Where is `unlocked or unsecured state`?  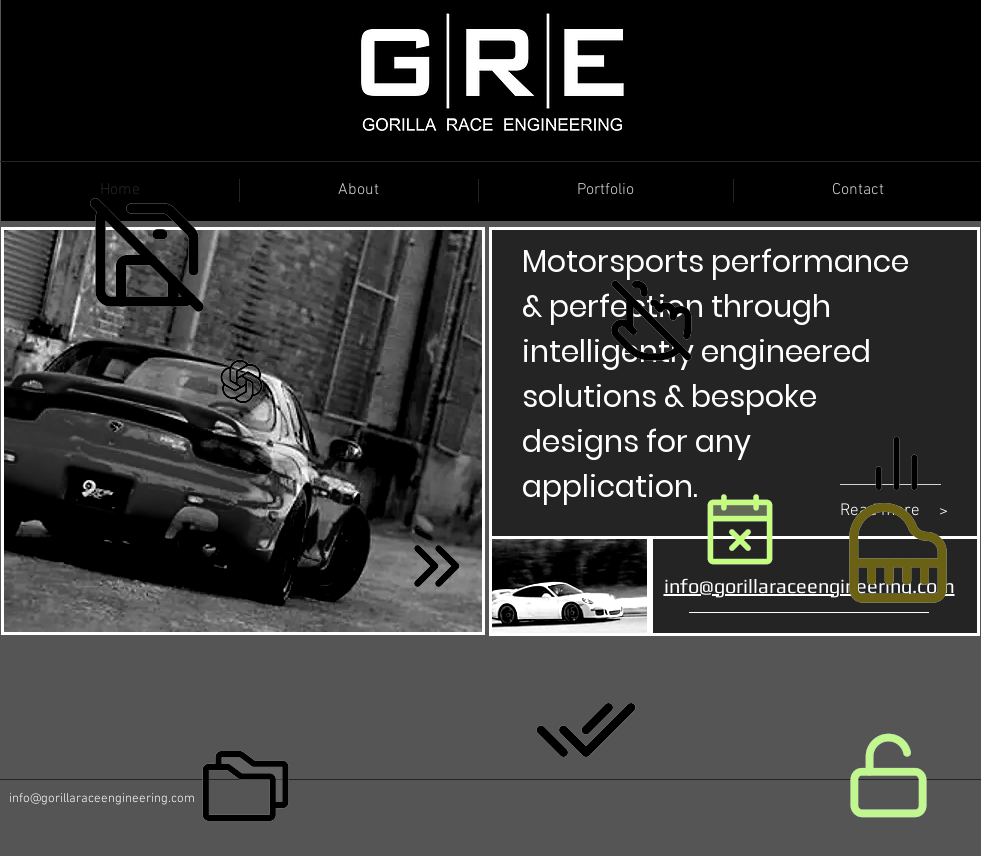 unlocked or unsecured state is located at coordinates (888, 775).